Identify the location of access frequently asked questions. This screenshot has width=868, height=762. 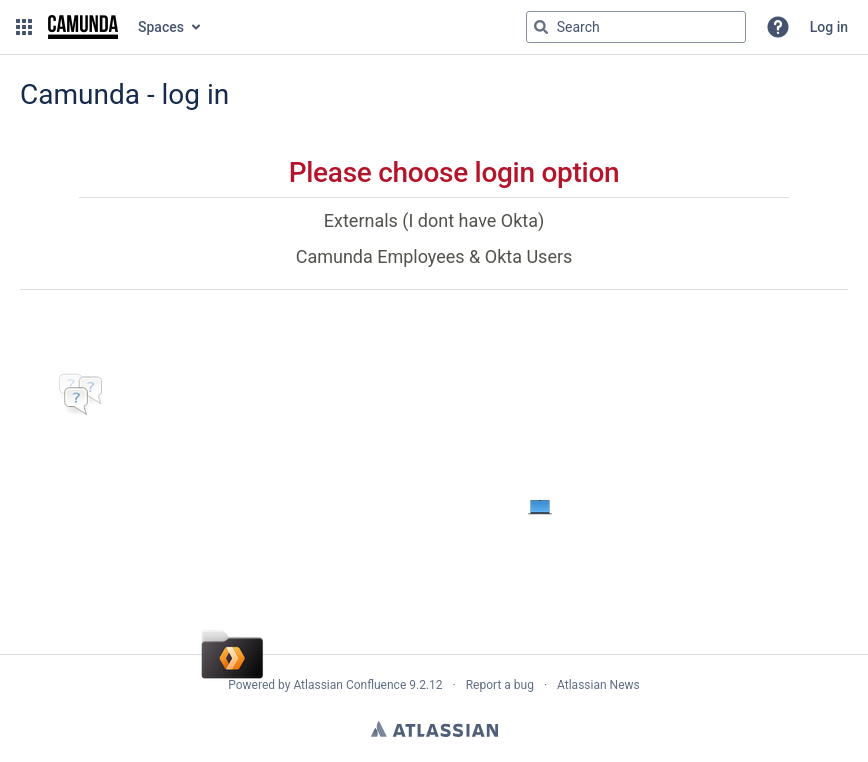
(80, 394).